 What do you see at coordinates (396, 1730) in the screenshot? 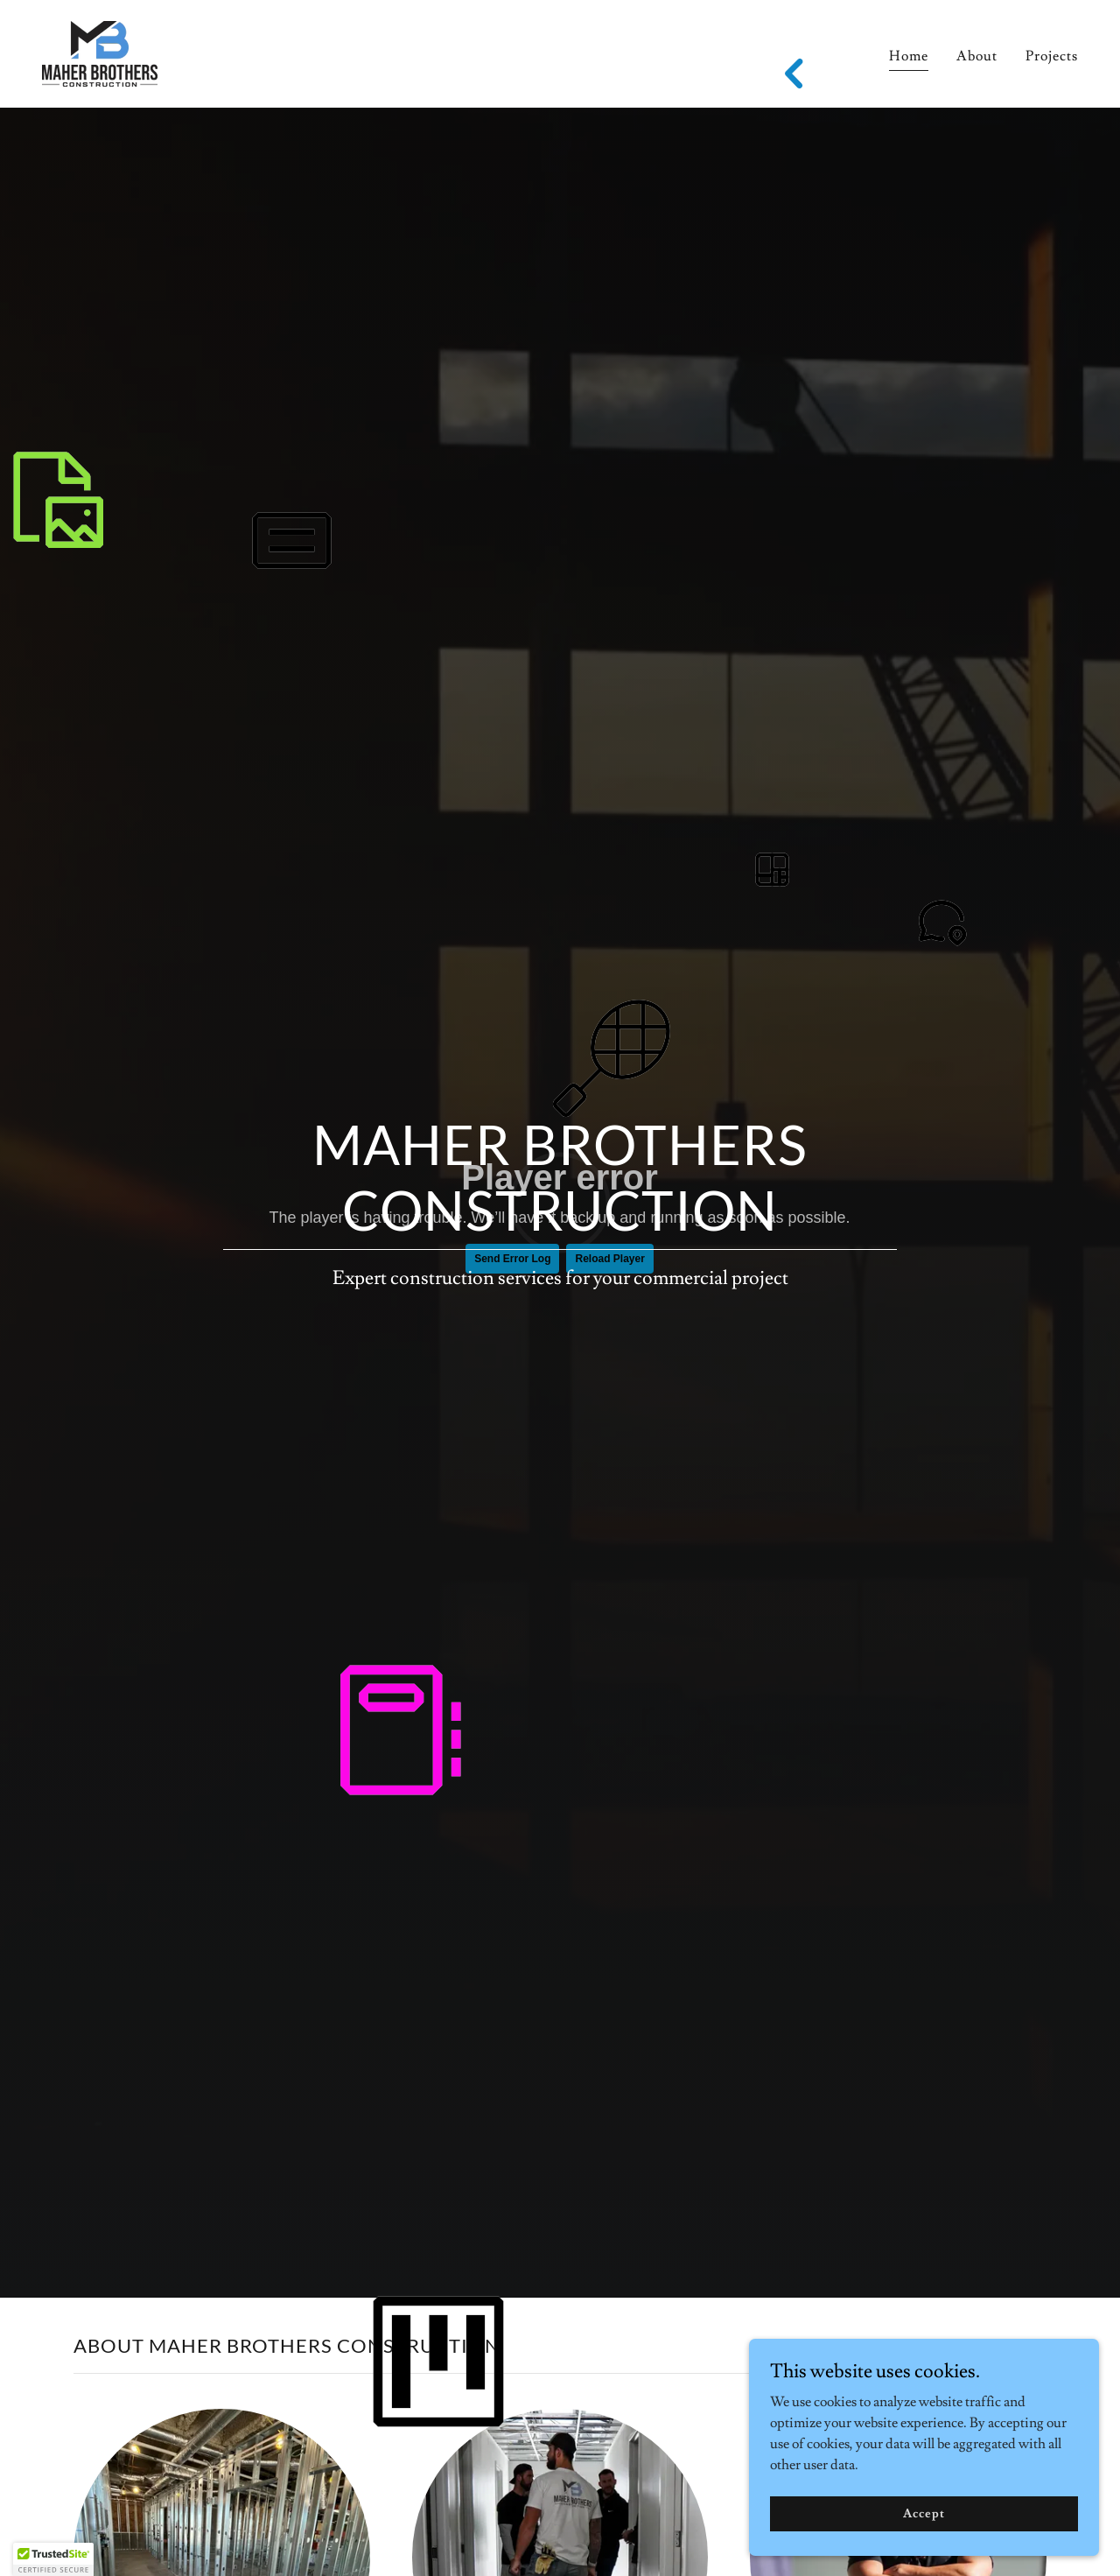
I see `open notebook or journal view` at bounding box center [396, 1730].